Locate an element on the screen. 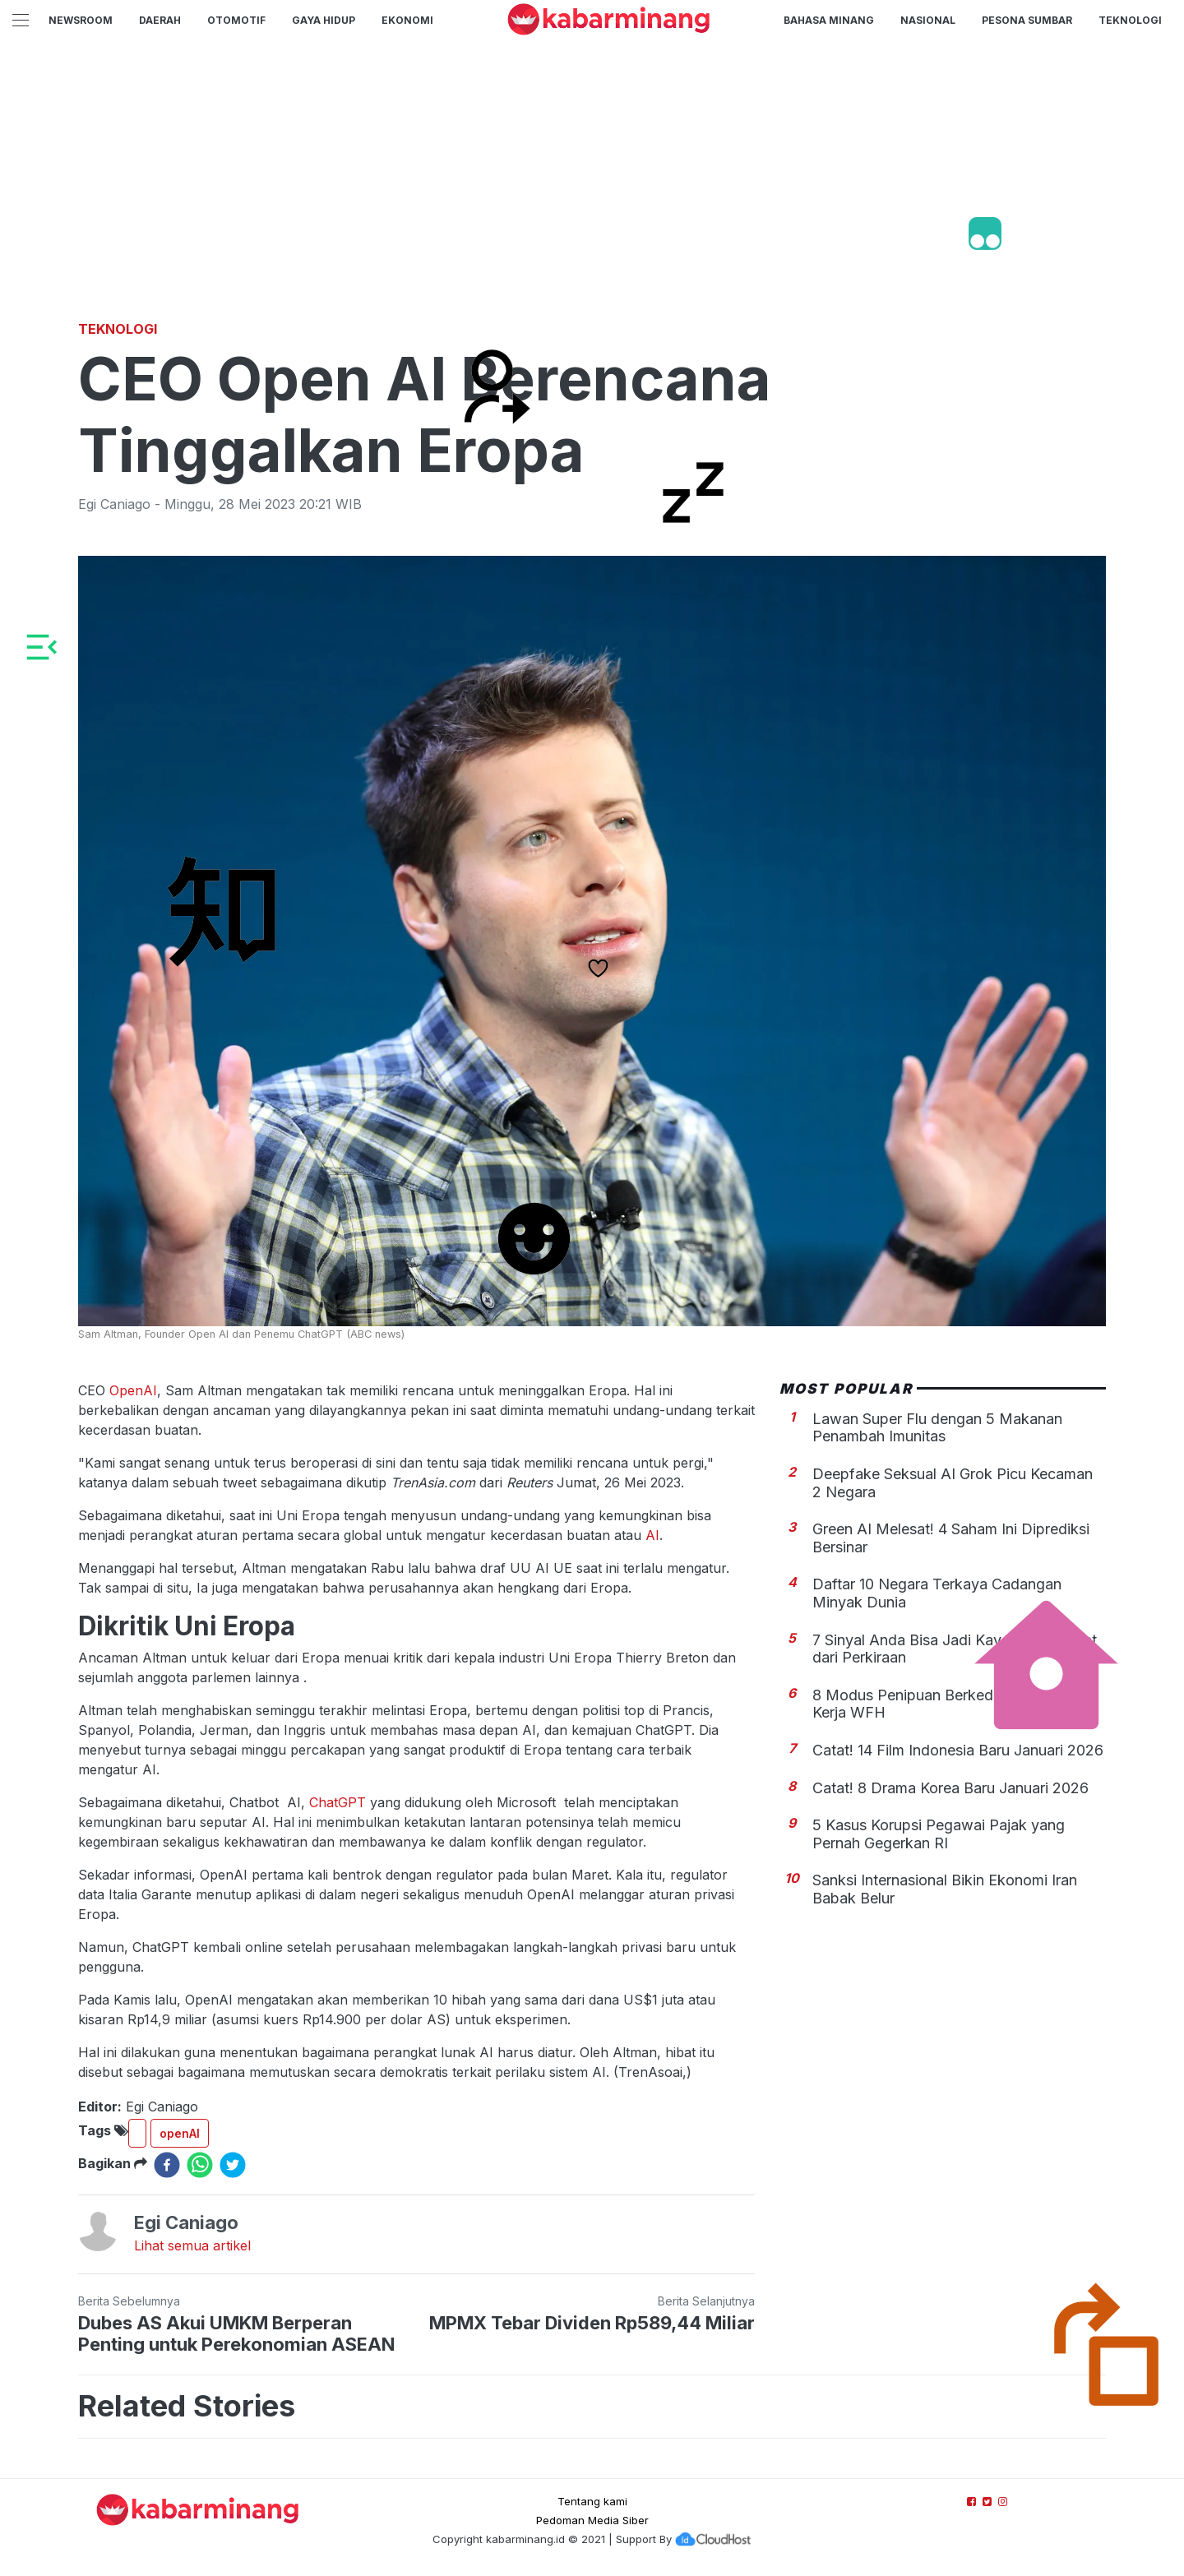  add to favorites is located at coordinates (598, 968).